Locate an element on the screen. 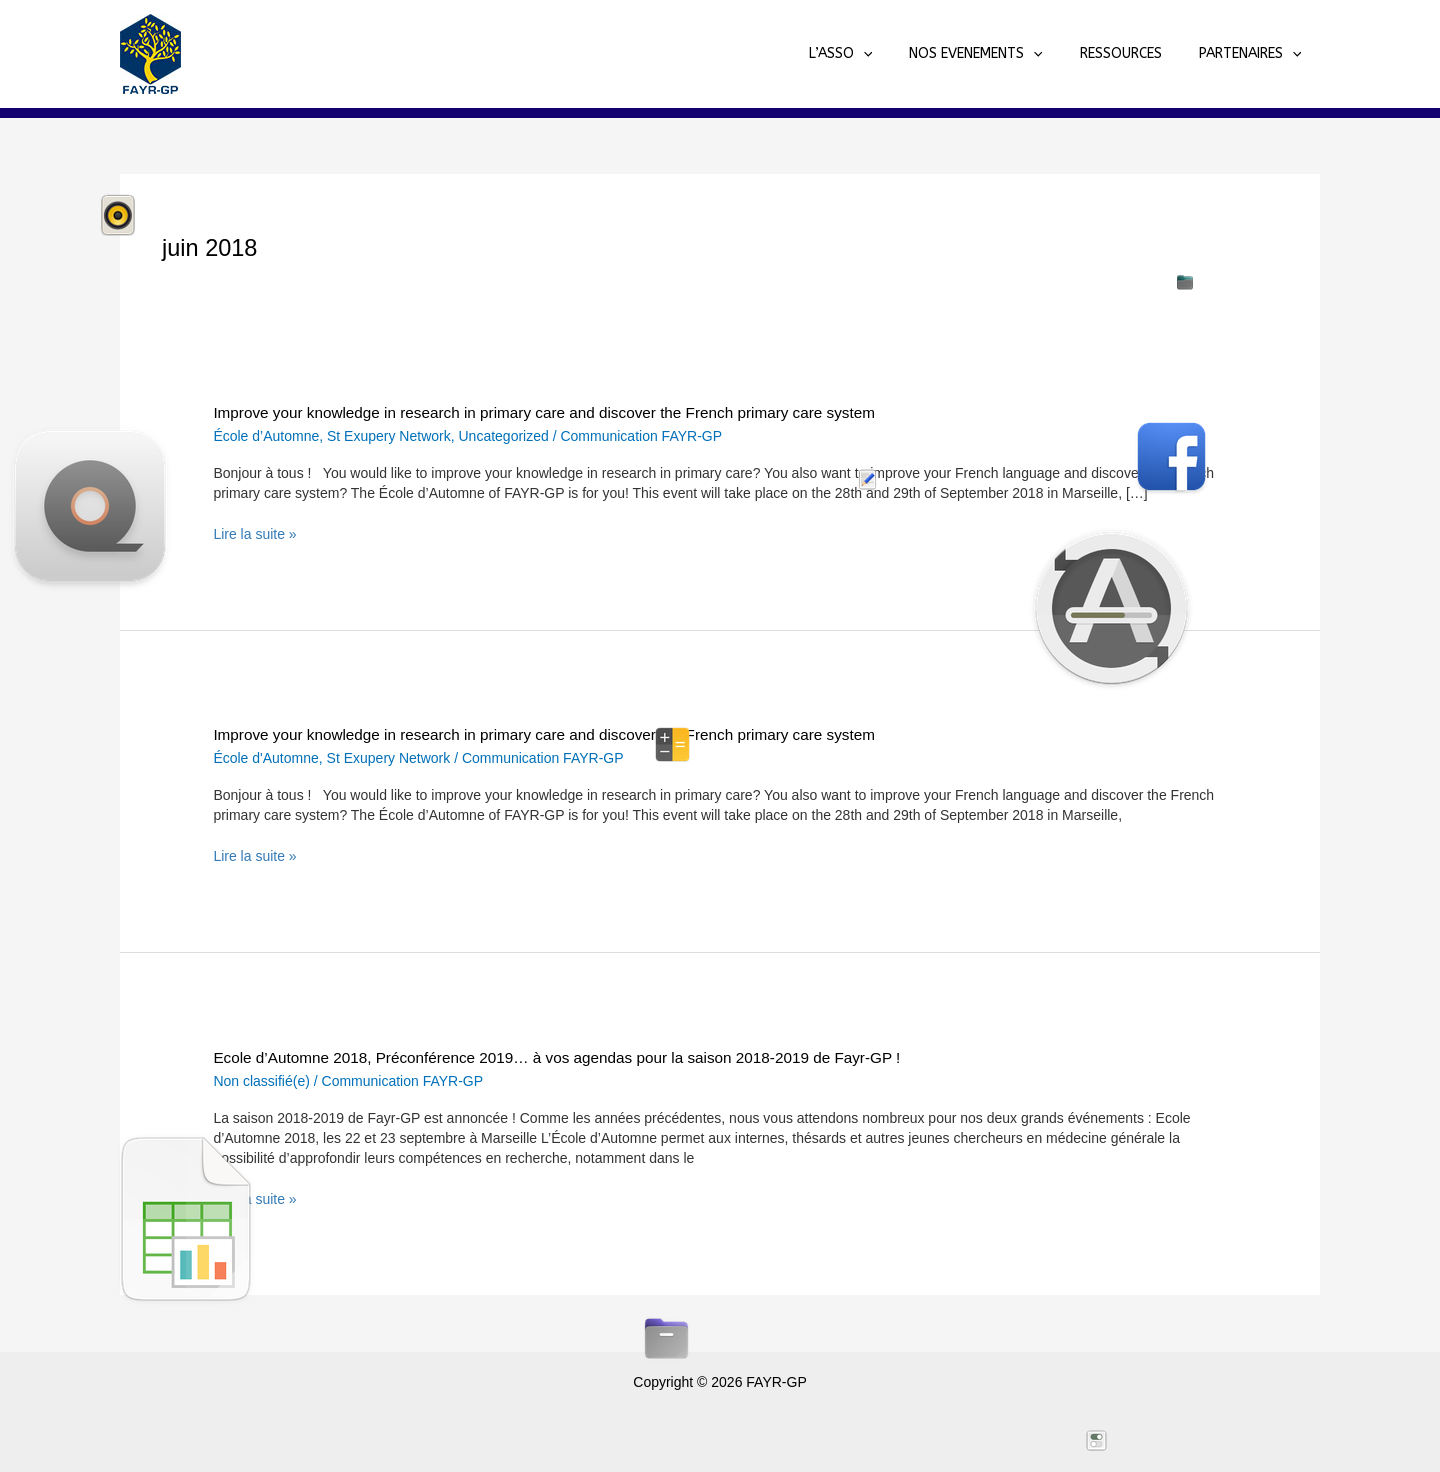  indicates a valid drop target for moving files into this folder is located at coordinates (1185, 282).